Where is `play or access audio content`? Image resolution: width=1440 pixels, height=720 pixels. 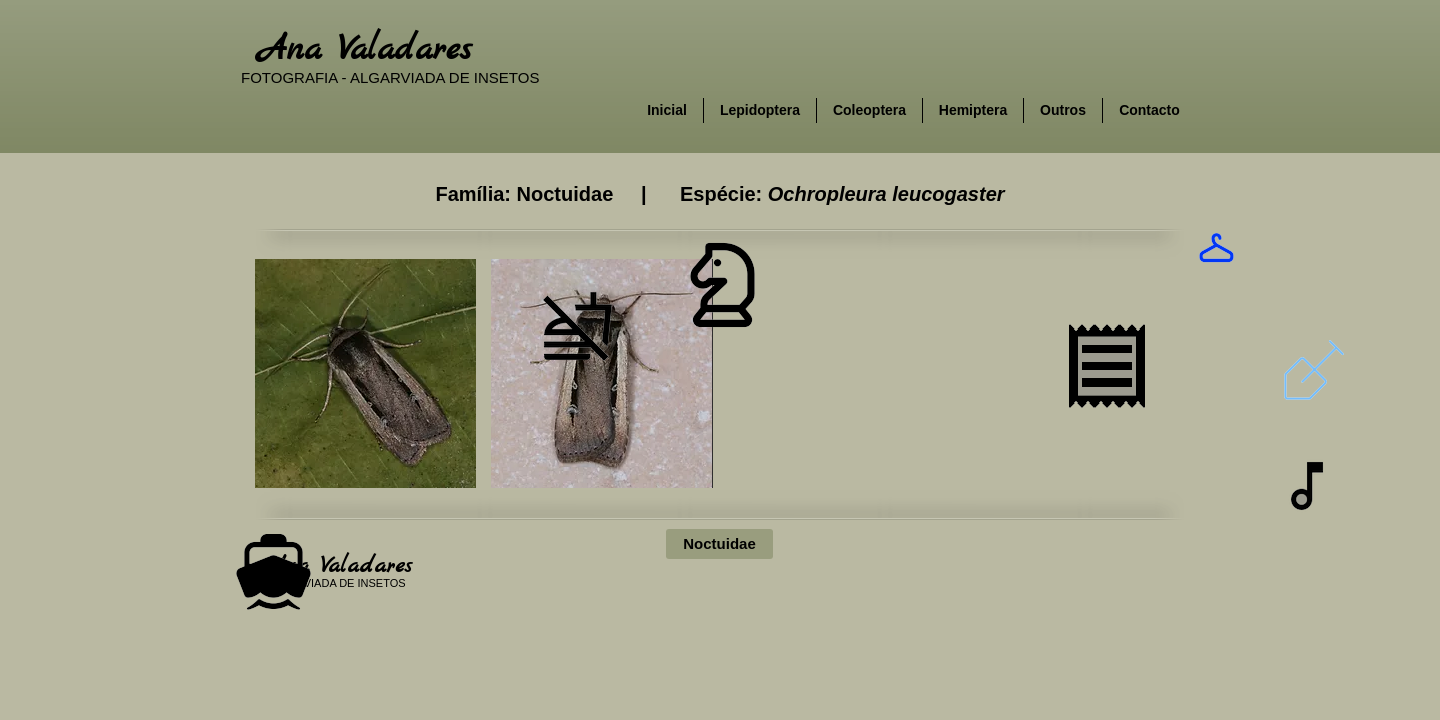
play or access audio content is located at coordinates (1307, 486).